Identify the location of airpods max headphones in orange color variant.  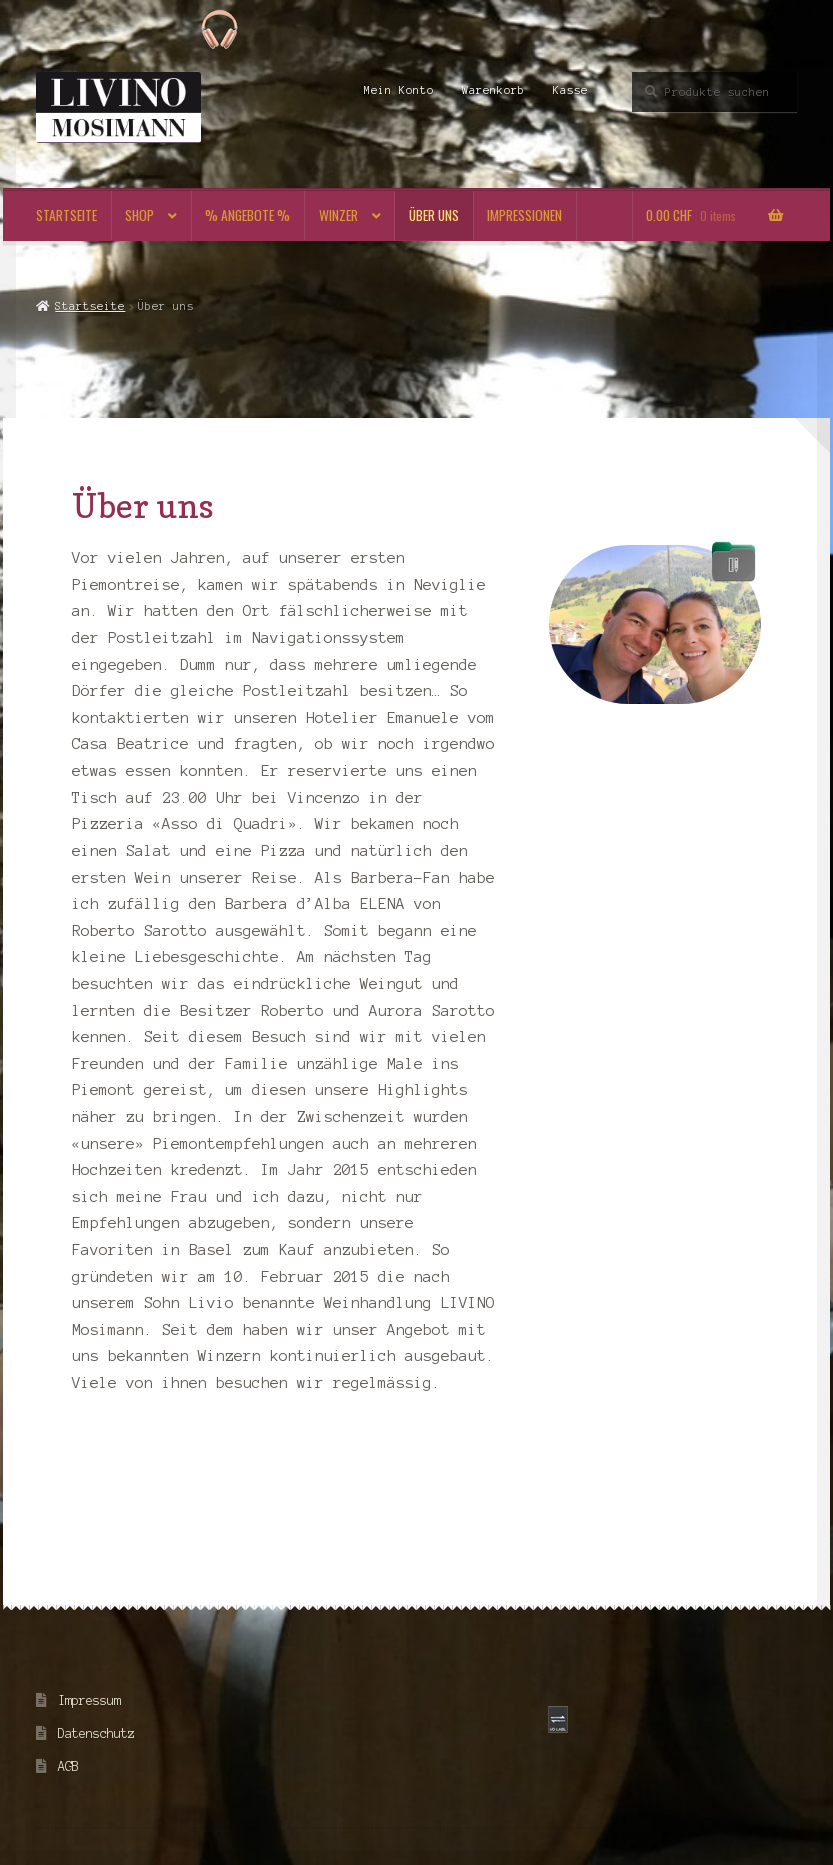
(219, 29).